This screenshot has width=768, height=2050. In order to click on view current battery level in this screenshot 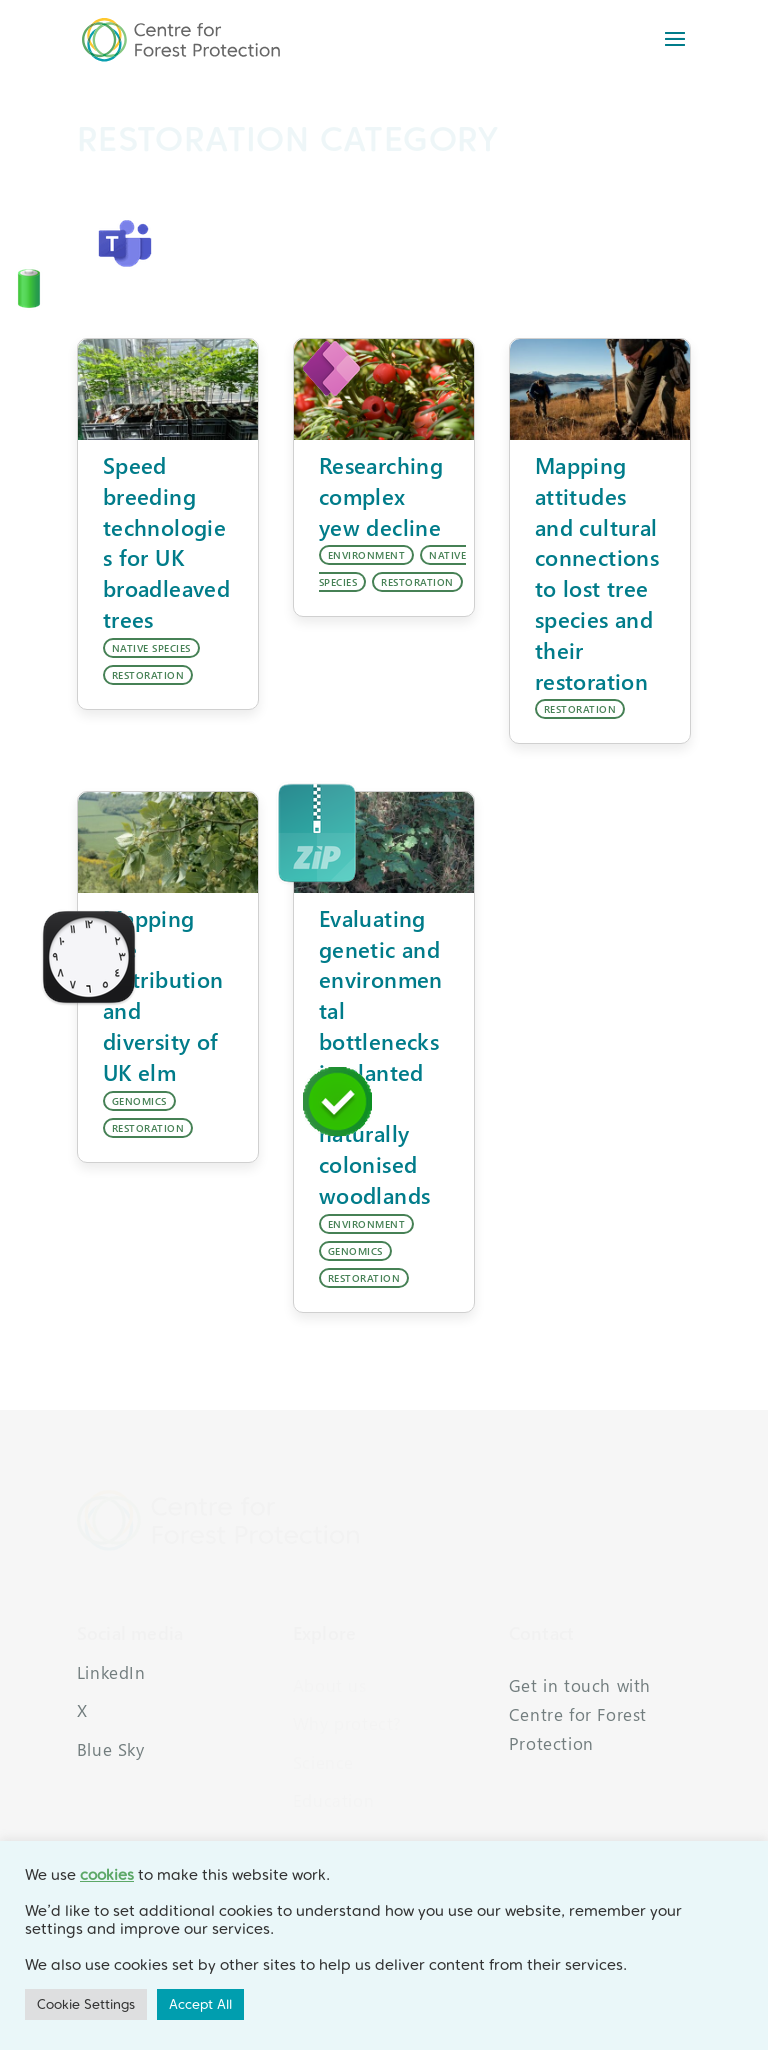, I will do `click(29, 288)`.